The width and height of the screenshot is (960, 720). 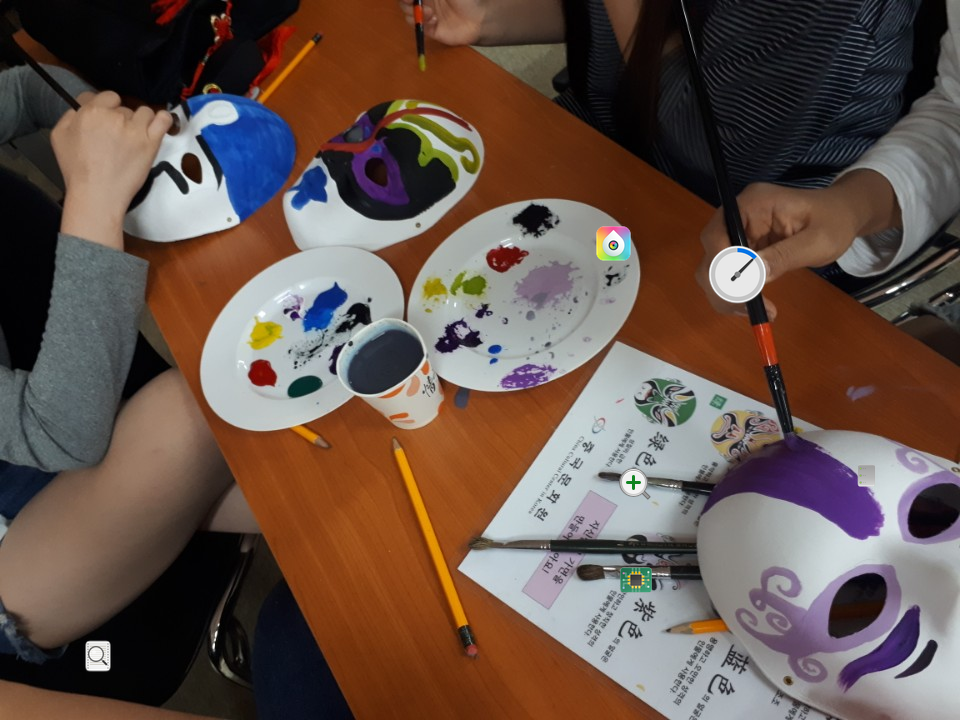 What do you see at coordinates (613, 243) in the screenshot?
I see `open color preferences settings` at bounding box center [613, 243].